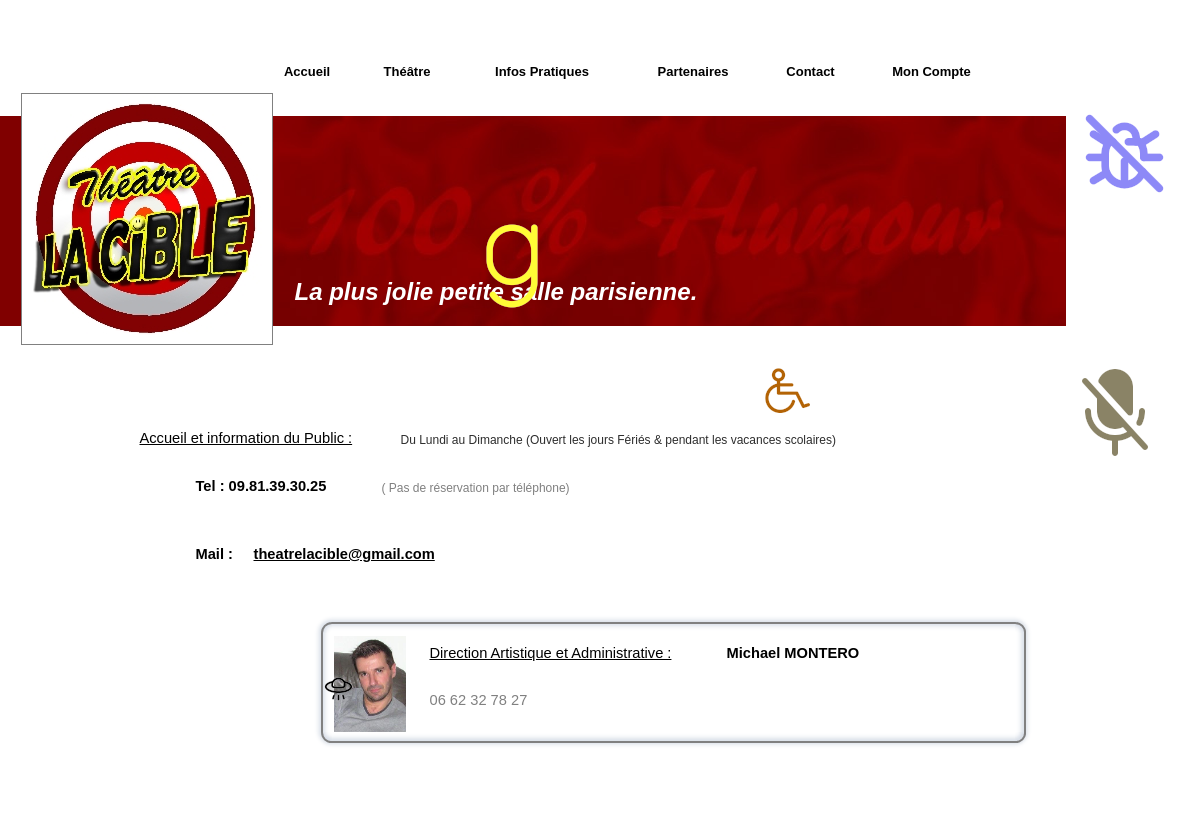  Describe the element at coordinates (338, 688) in the screenshot. I see `access sci-fi or space-themed content` at that location.